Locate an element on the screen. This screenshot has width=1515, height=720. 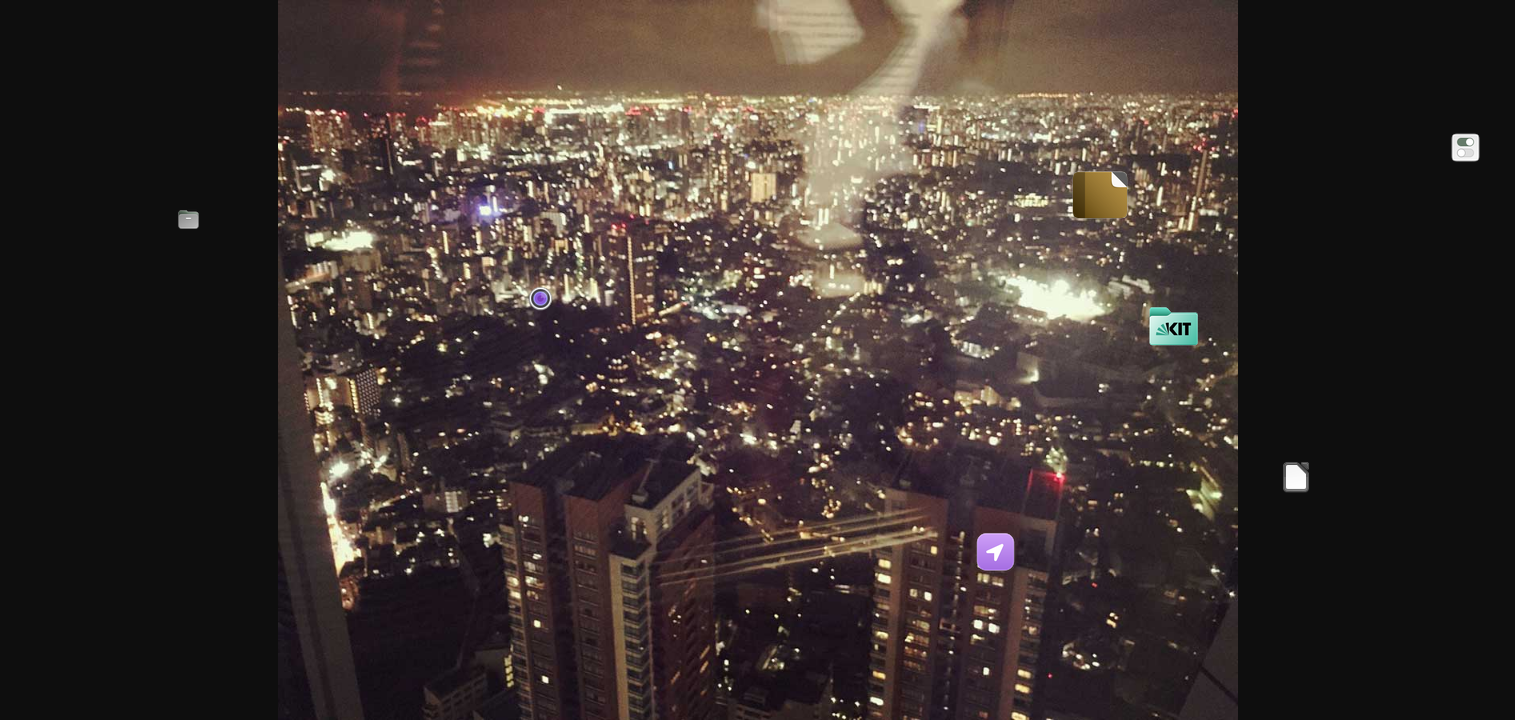
access location privacy settings is located at coordinates (995, 552).